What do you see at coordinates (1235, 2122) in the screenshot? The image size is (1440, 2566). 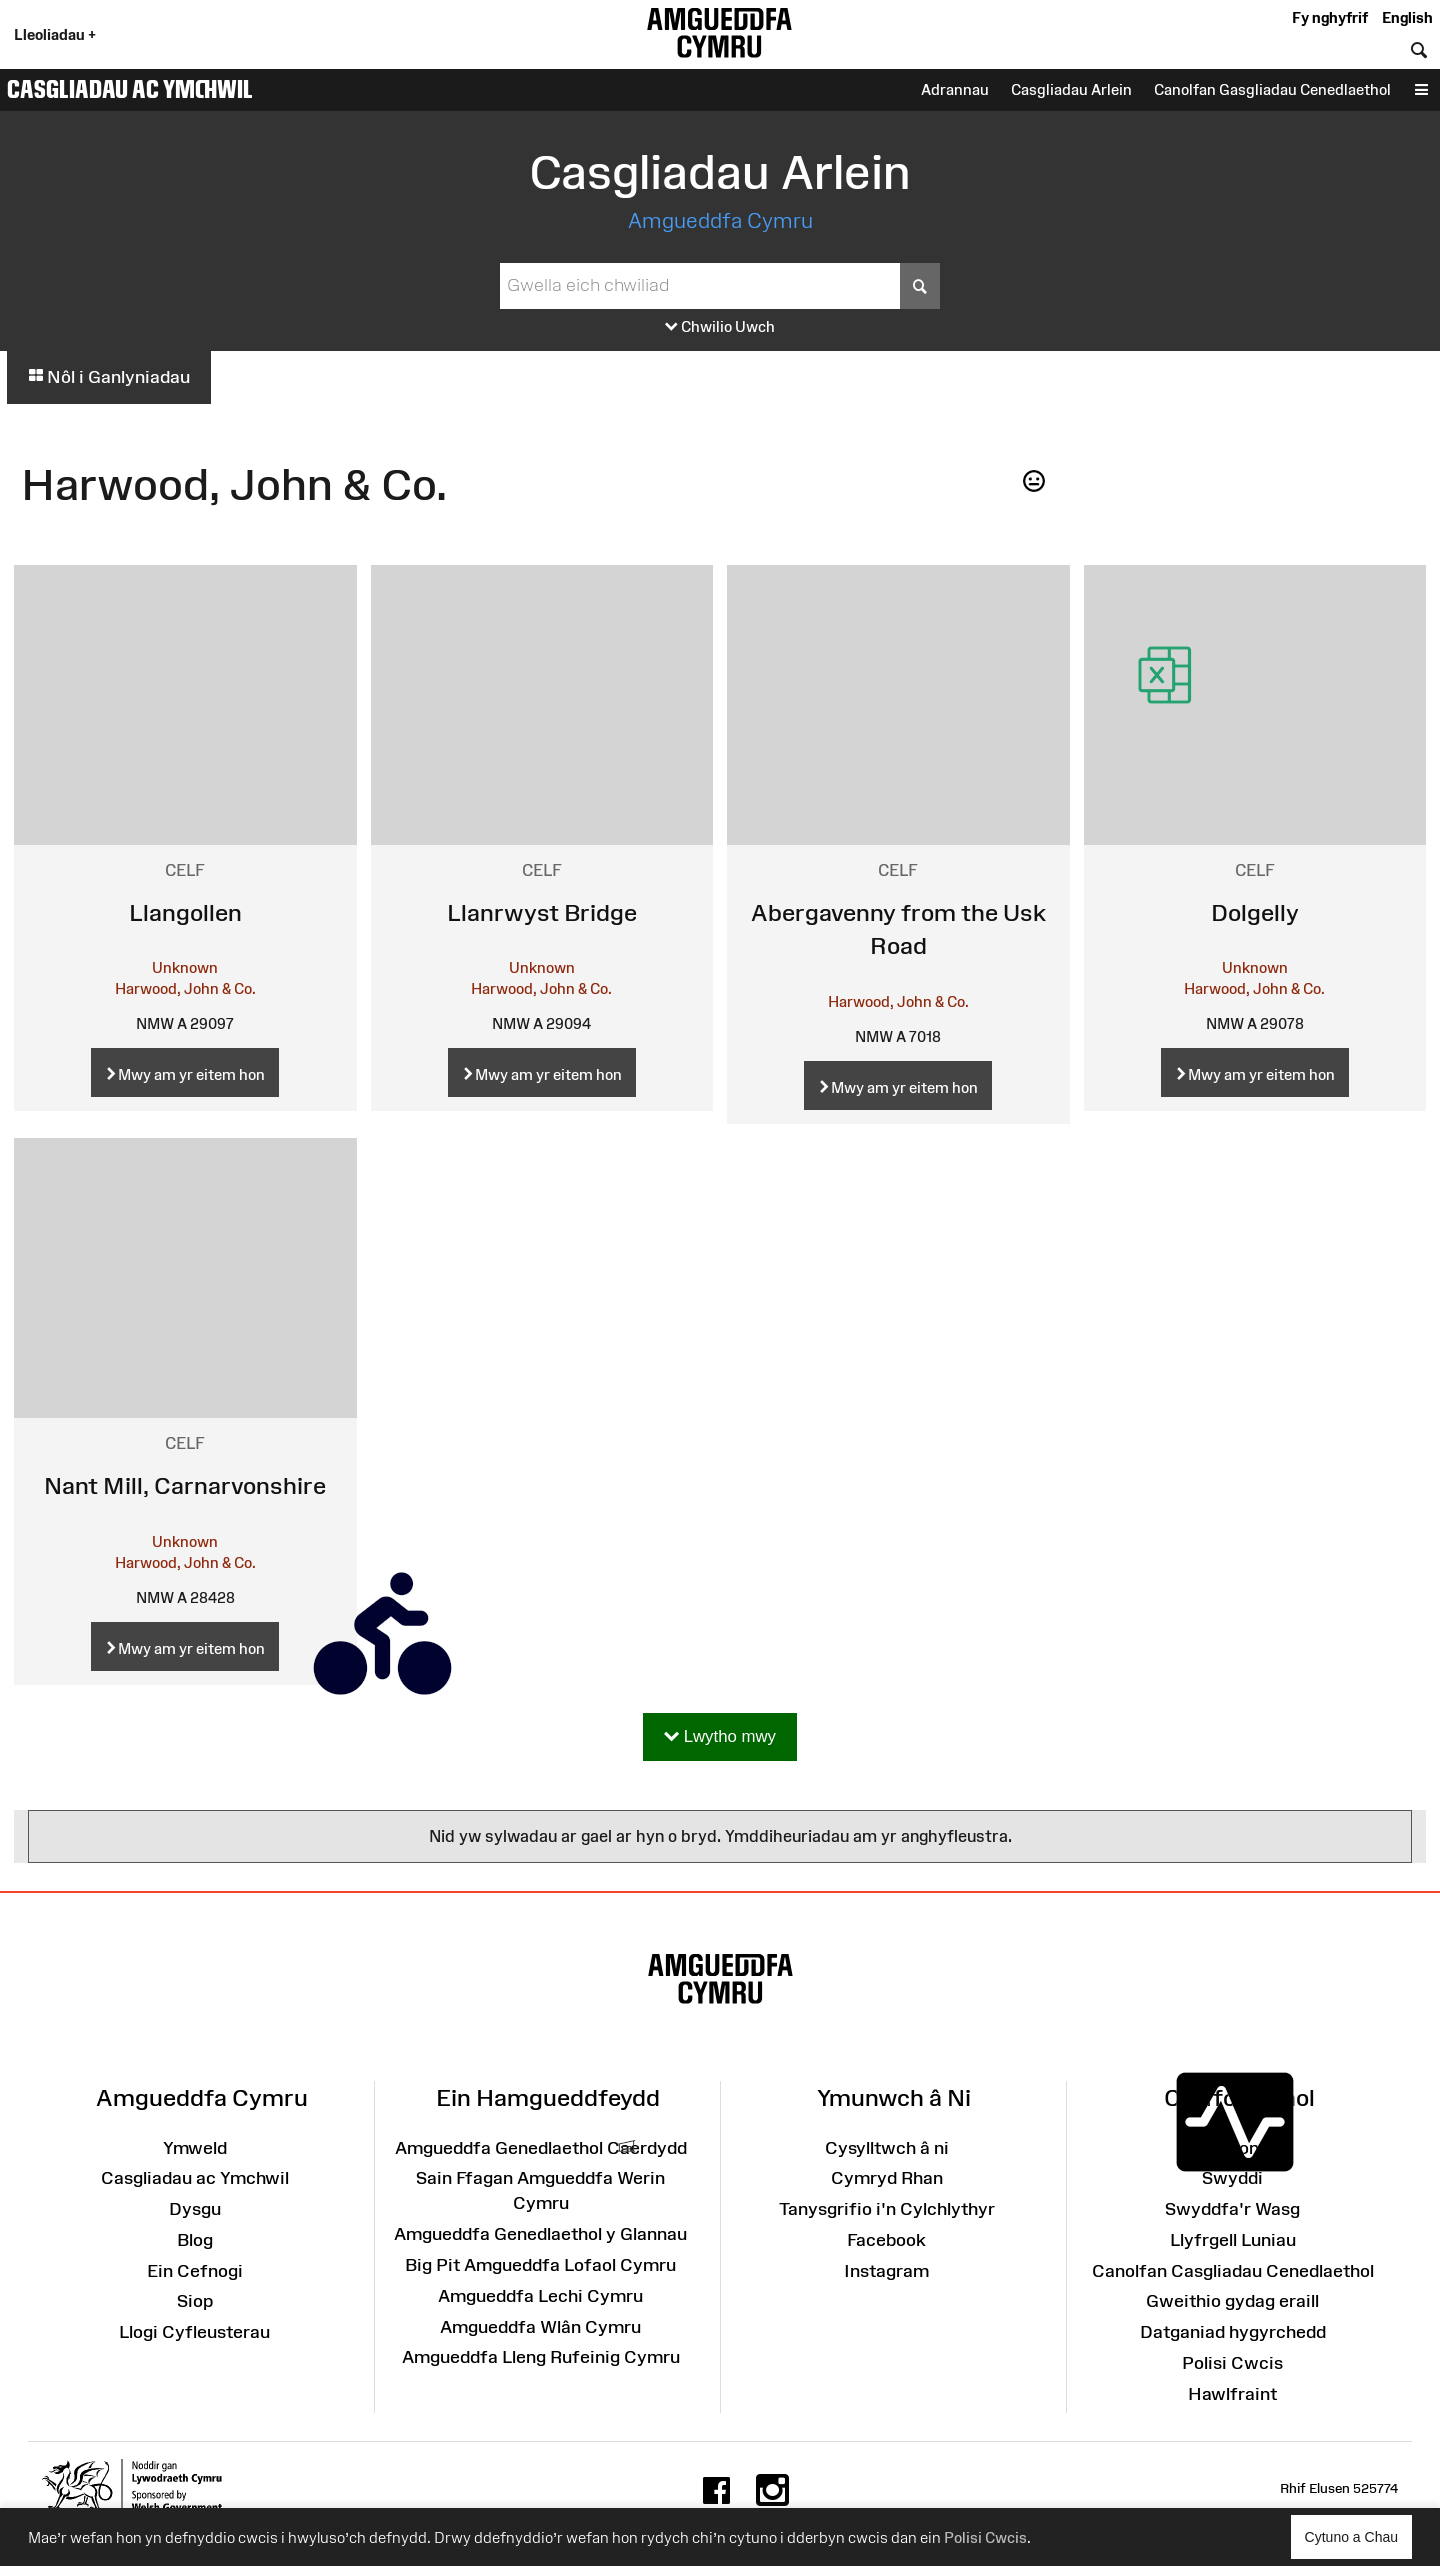 I see `view health or heart rate data` at bounding box center [1235, 2122].